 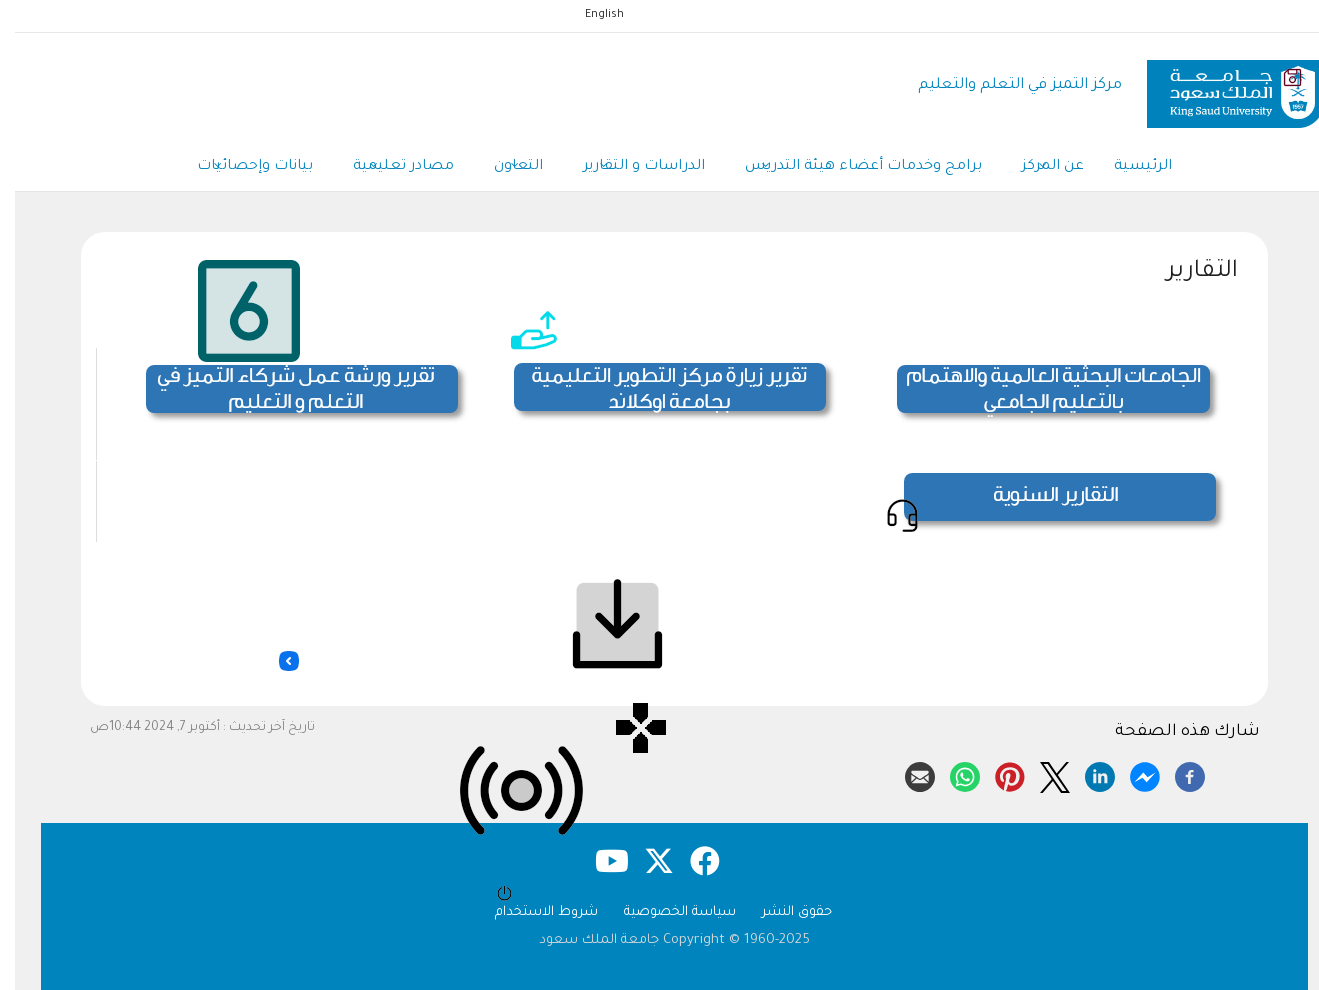 What do you see at coordinates (1292, 77) in the screenshot?
I see `save current file or document` at bounding box center [1292, 77].